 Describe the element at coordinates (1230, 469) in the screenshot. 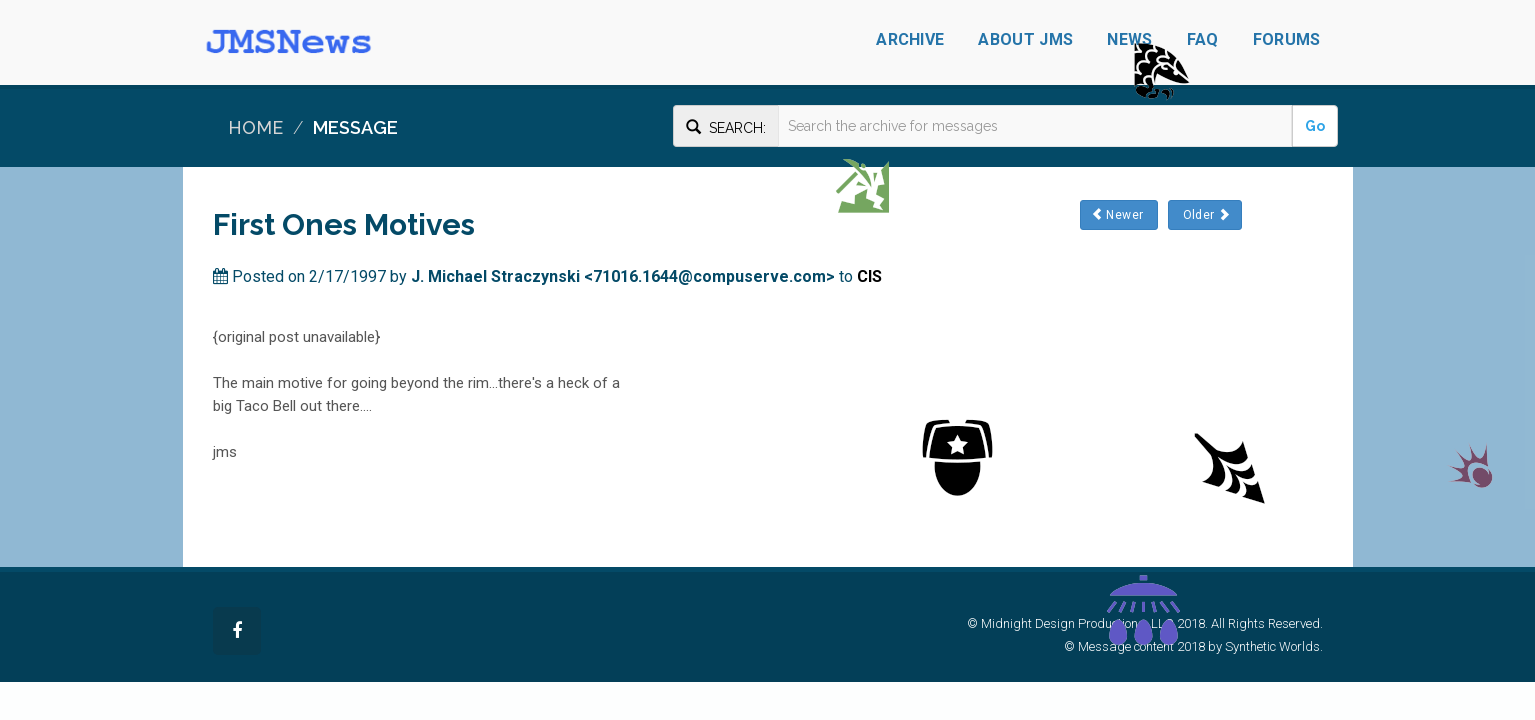

I see `launch projectile weapon in game` at that location.